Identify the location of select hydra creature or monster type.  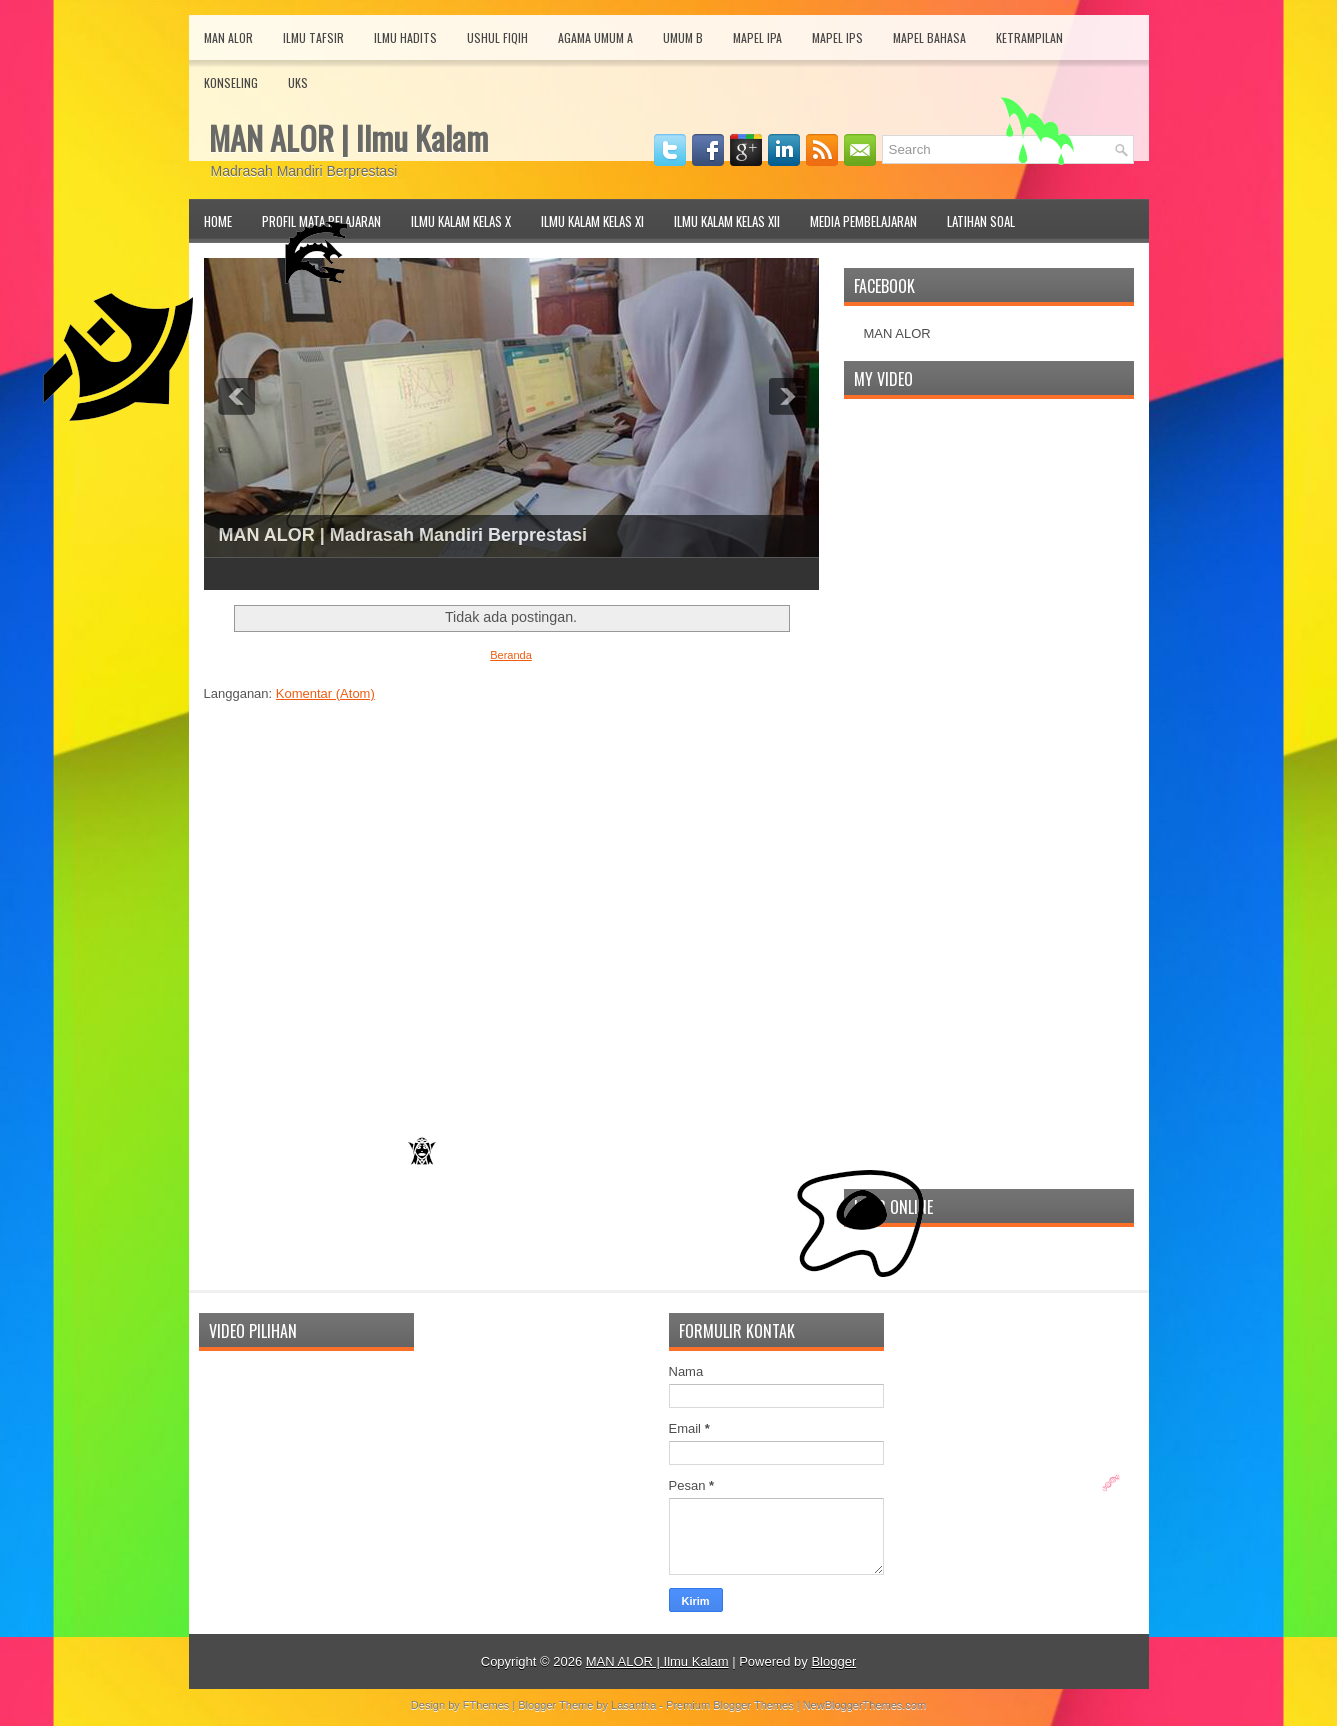
(316, 252).